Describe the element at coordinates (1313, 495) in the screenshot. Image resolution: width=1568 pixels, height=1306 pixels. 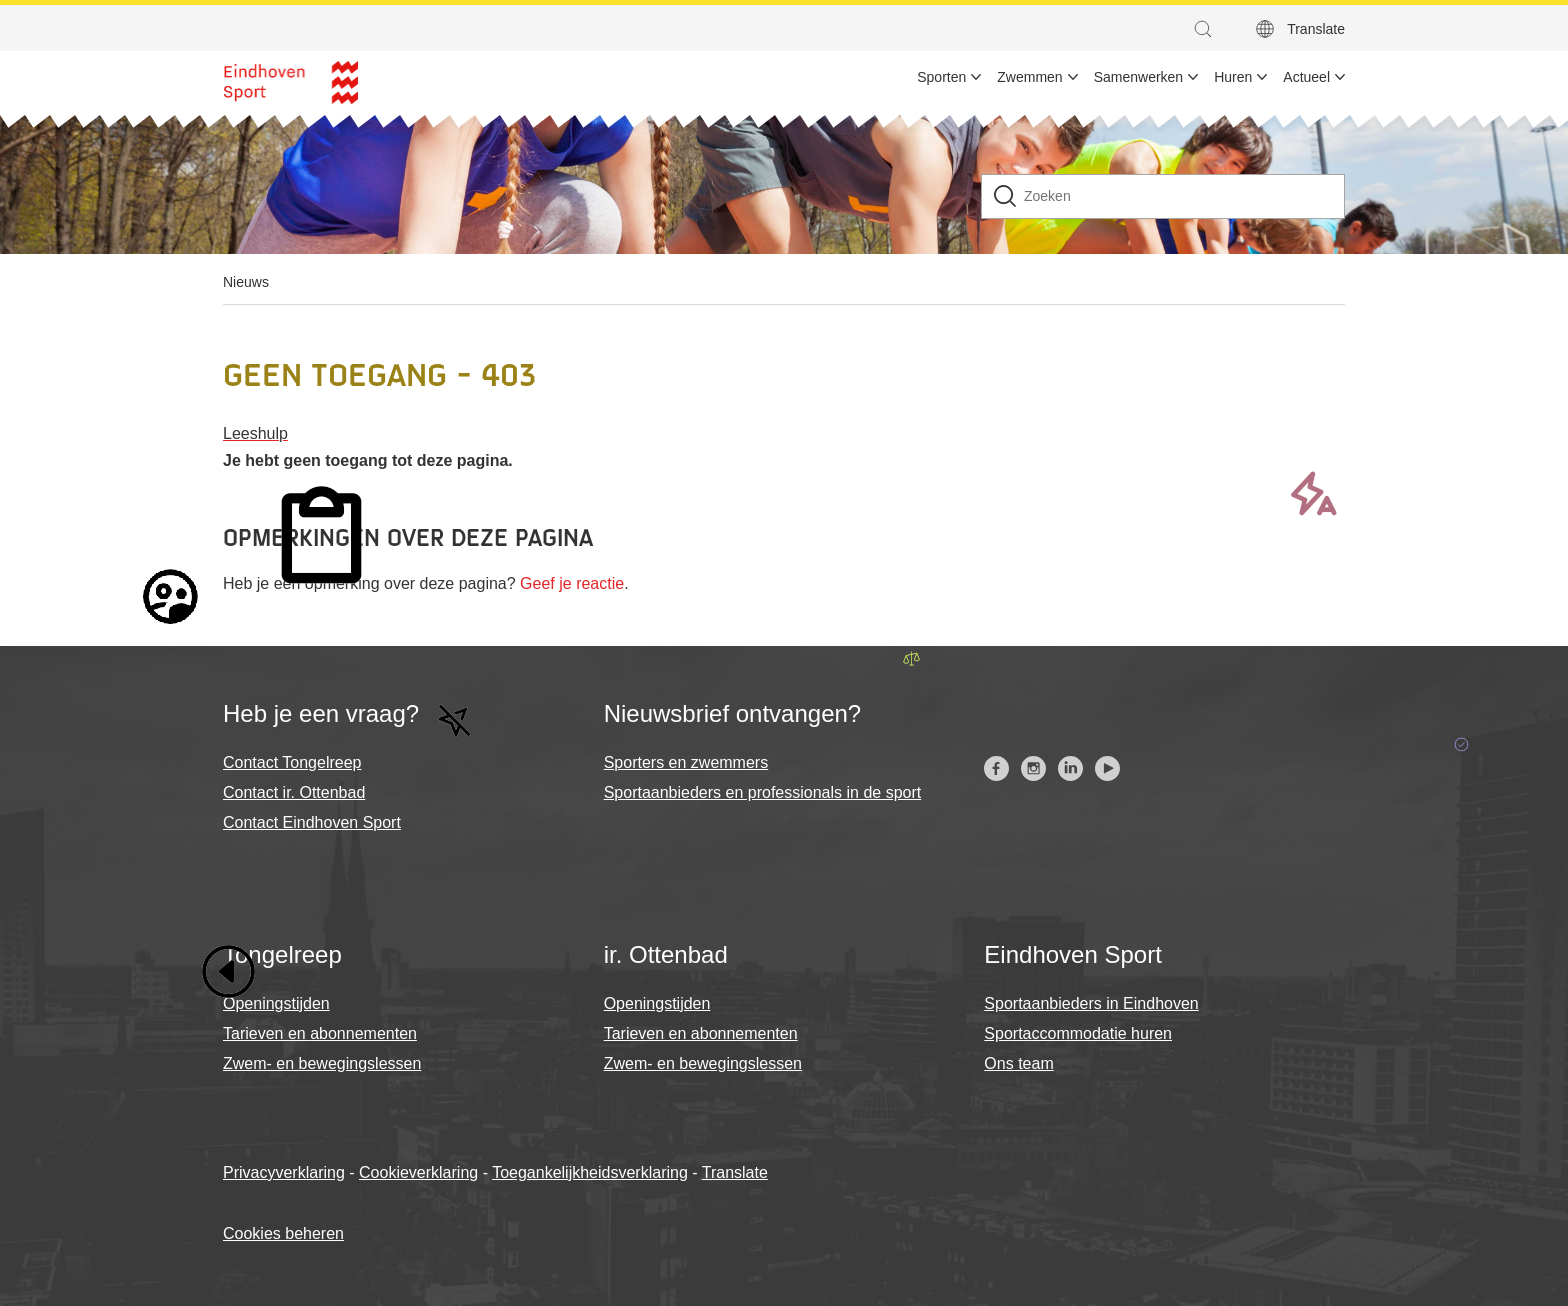
I see `auto-enhance or quick optimize content` at that location.